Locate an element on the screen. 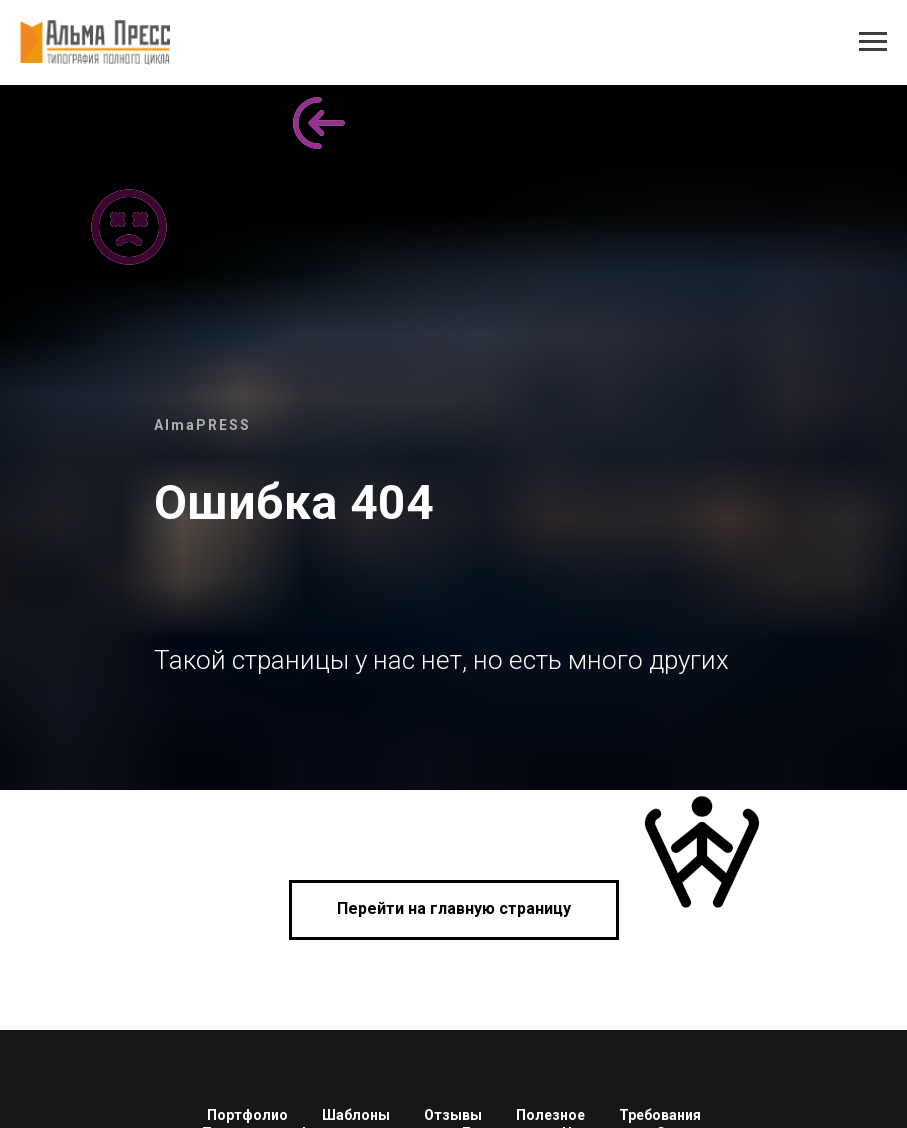 This screenshot has height=1128, width=907. return to previous screen is located at coordinates (319, 123).